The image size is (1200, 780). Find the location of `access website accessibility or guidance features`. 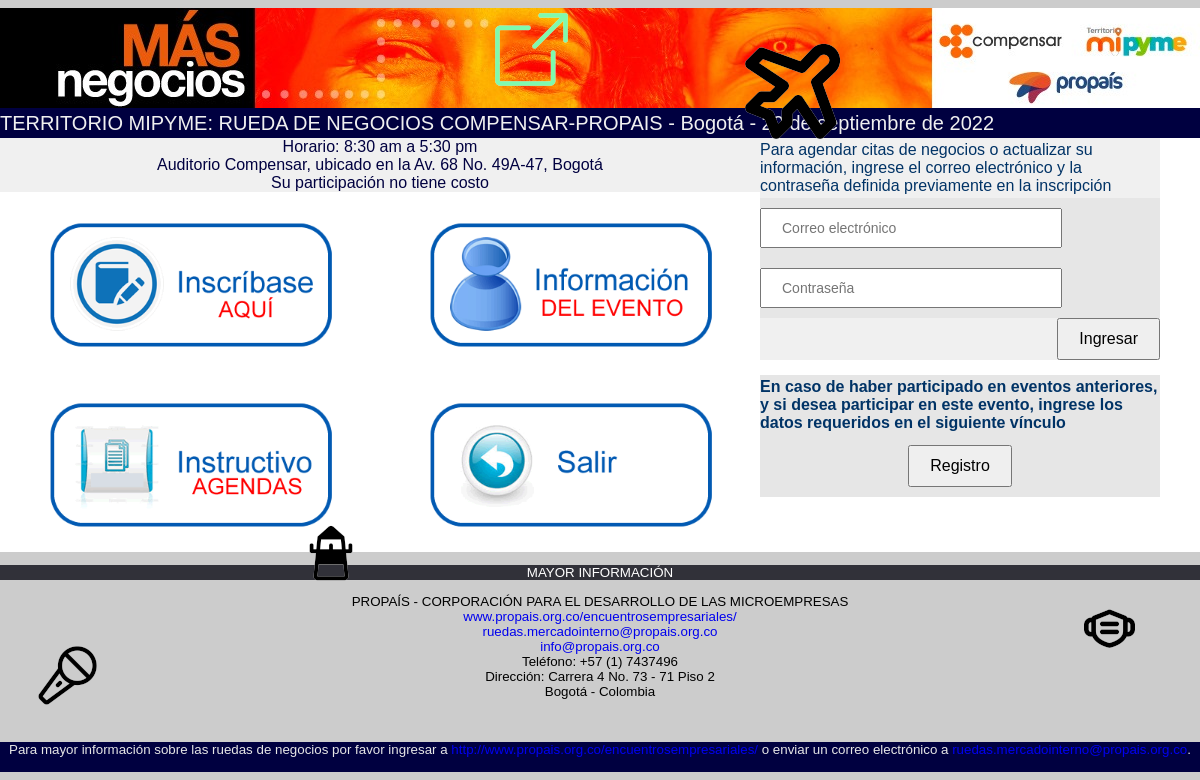

access website accessibility or guidance features is located at coordinates (331, 555).